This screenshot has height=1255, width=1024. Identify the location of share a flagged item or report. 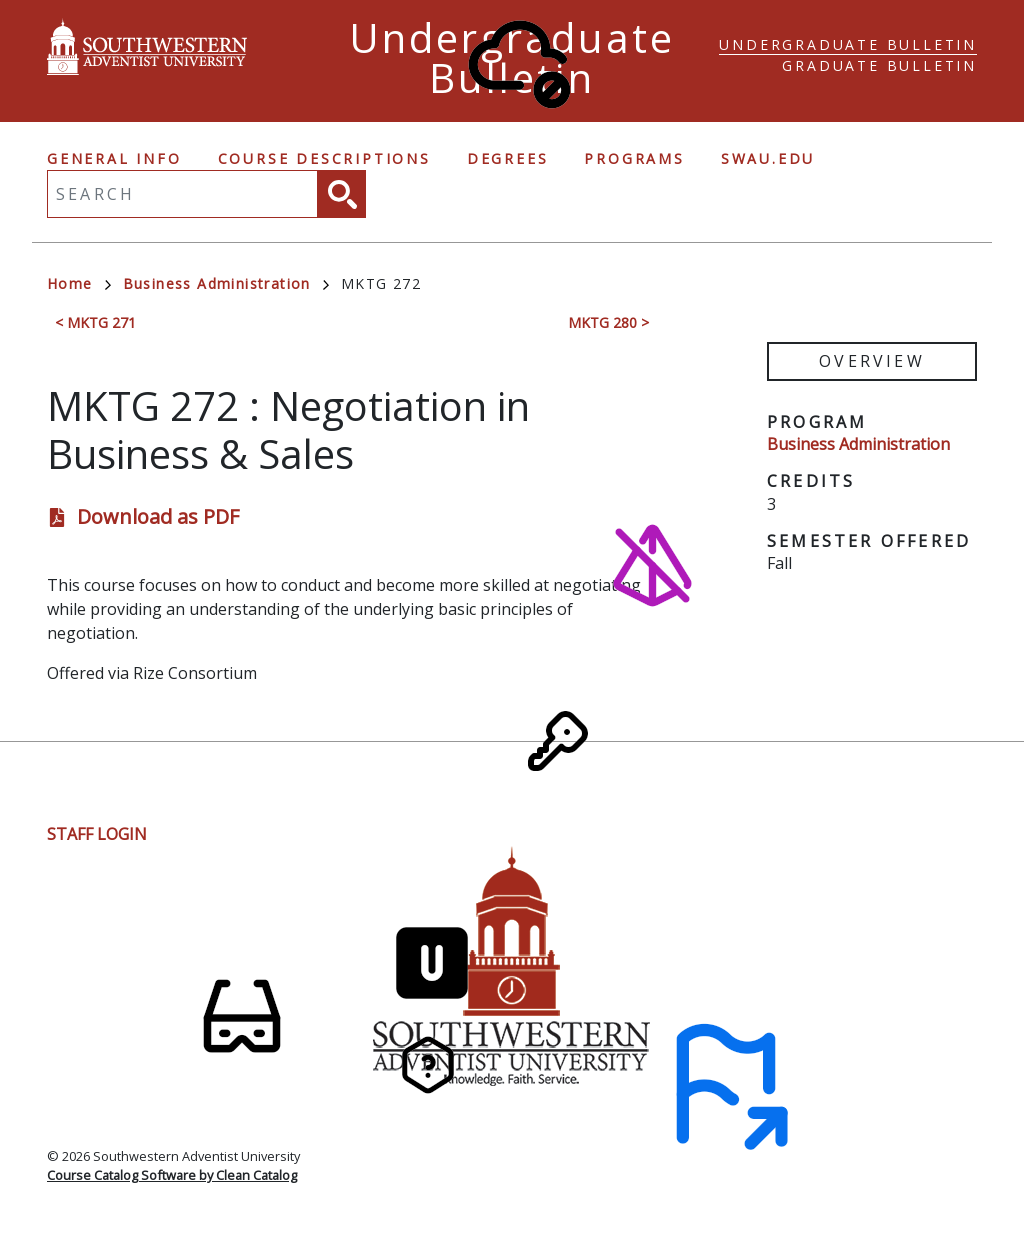
(726, 1082).